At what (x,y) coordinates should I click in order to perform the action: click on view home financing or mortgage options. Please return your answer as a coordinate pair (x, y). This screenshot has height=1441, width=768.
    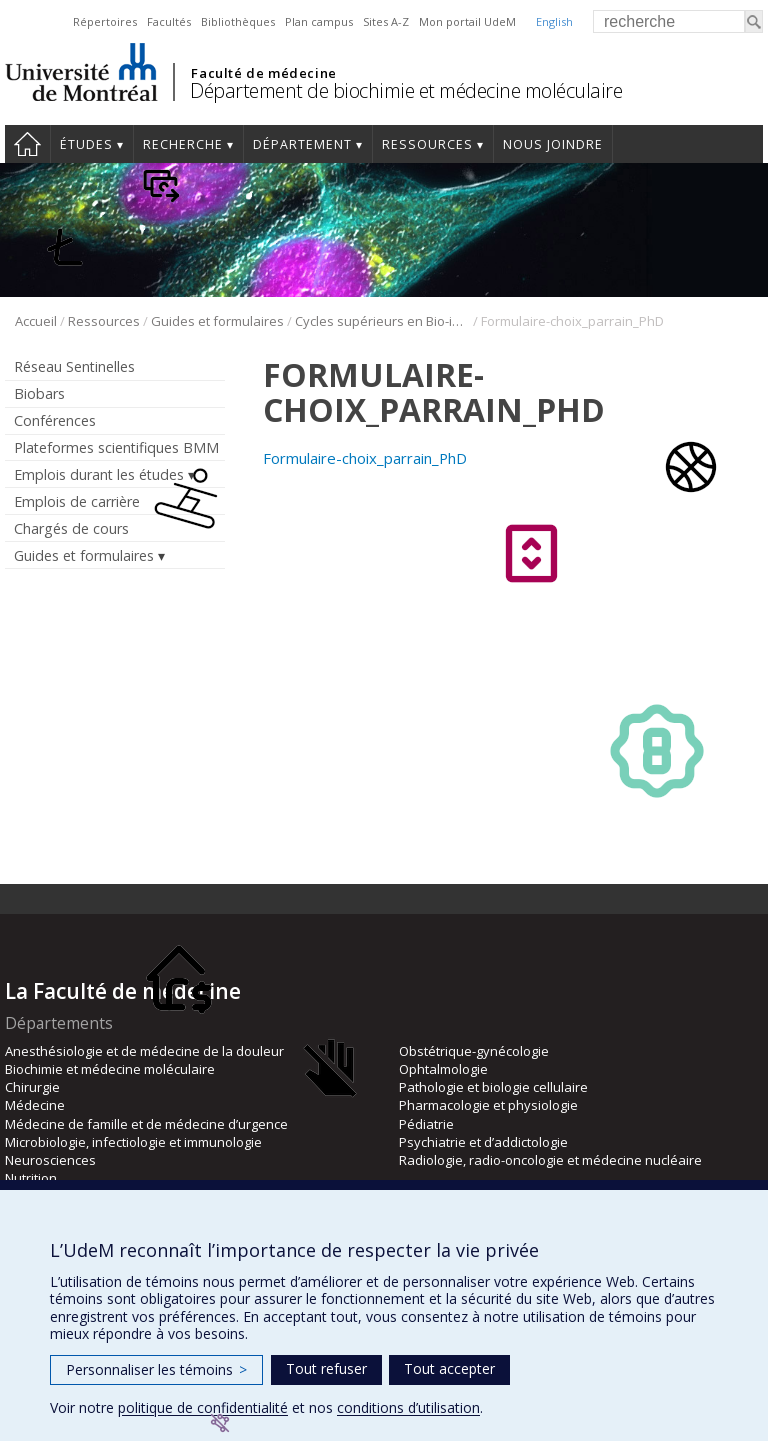
    Looking at the image, I should click on (179, 978).